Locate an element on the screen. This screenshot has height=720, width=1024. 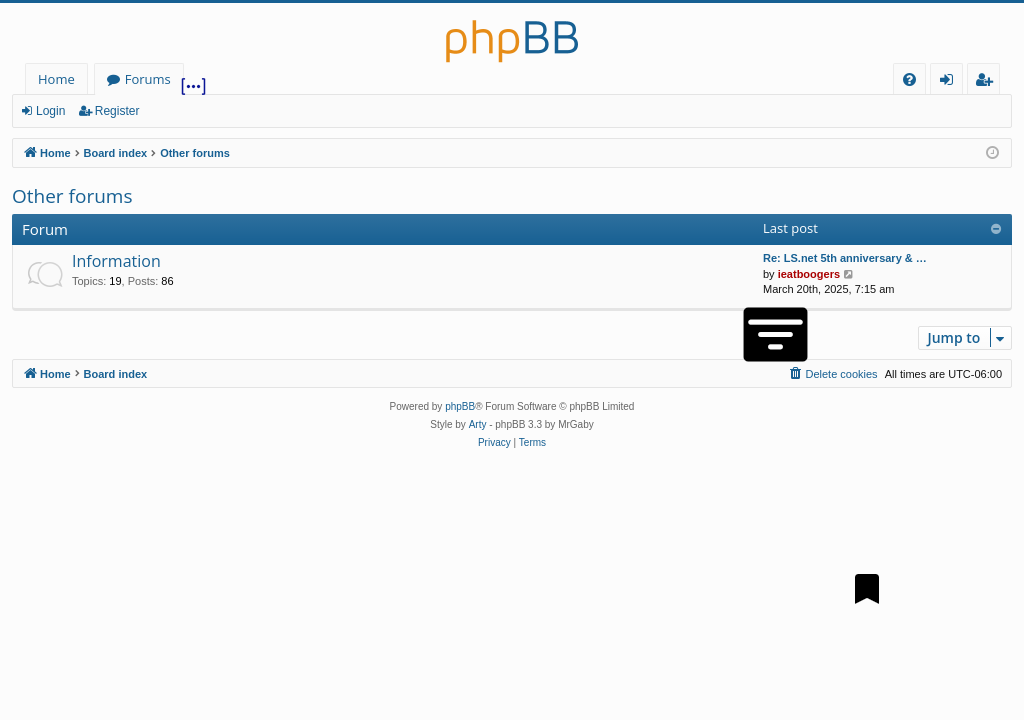
wrap selected code with a snippet or block is located at coordinates (193, 86).